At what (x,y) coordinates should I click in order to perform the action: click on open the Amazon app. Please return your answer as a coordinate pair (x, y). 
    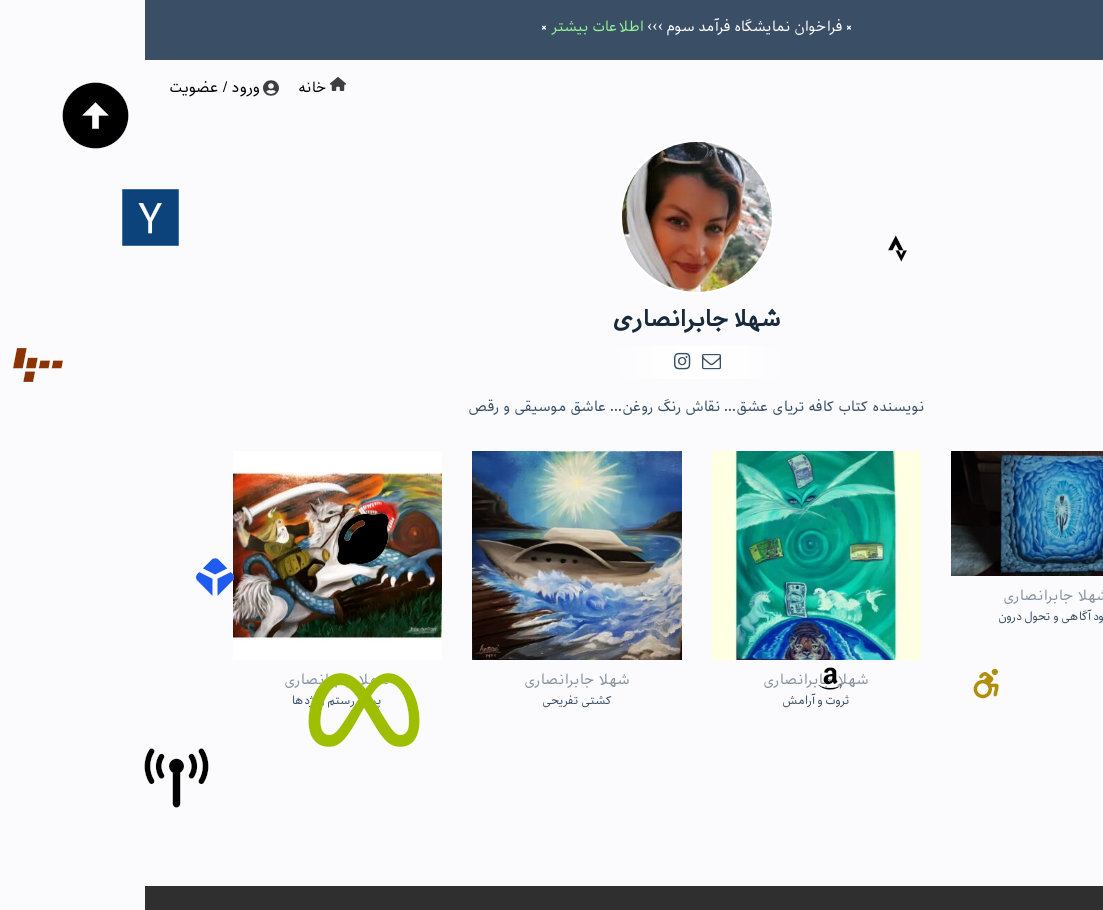
    Looking at the image, I should click on (830, 678).